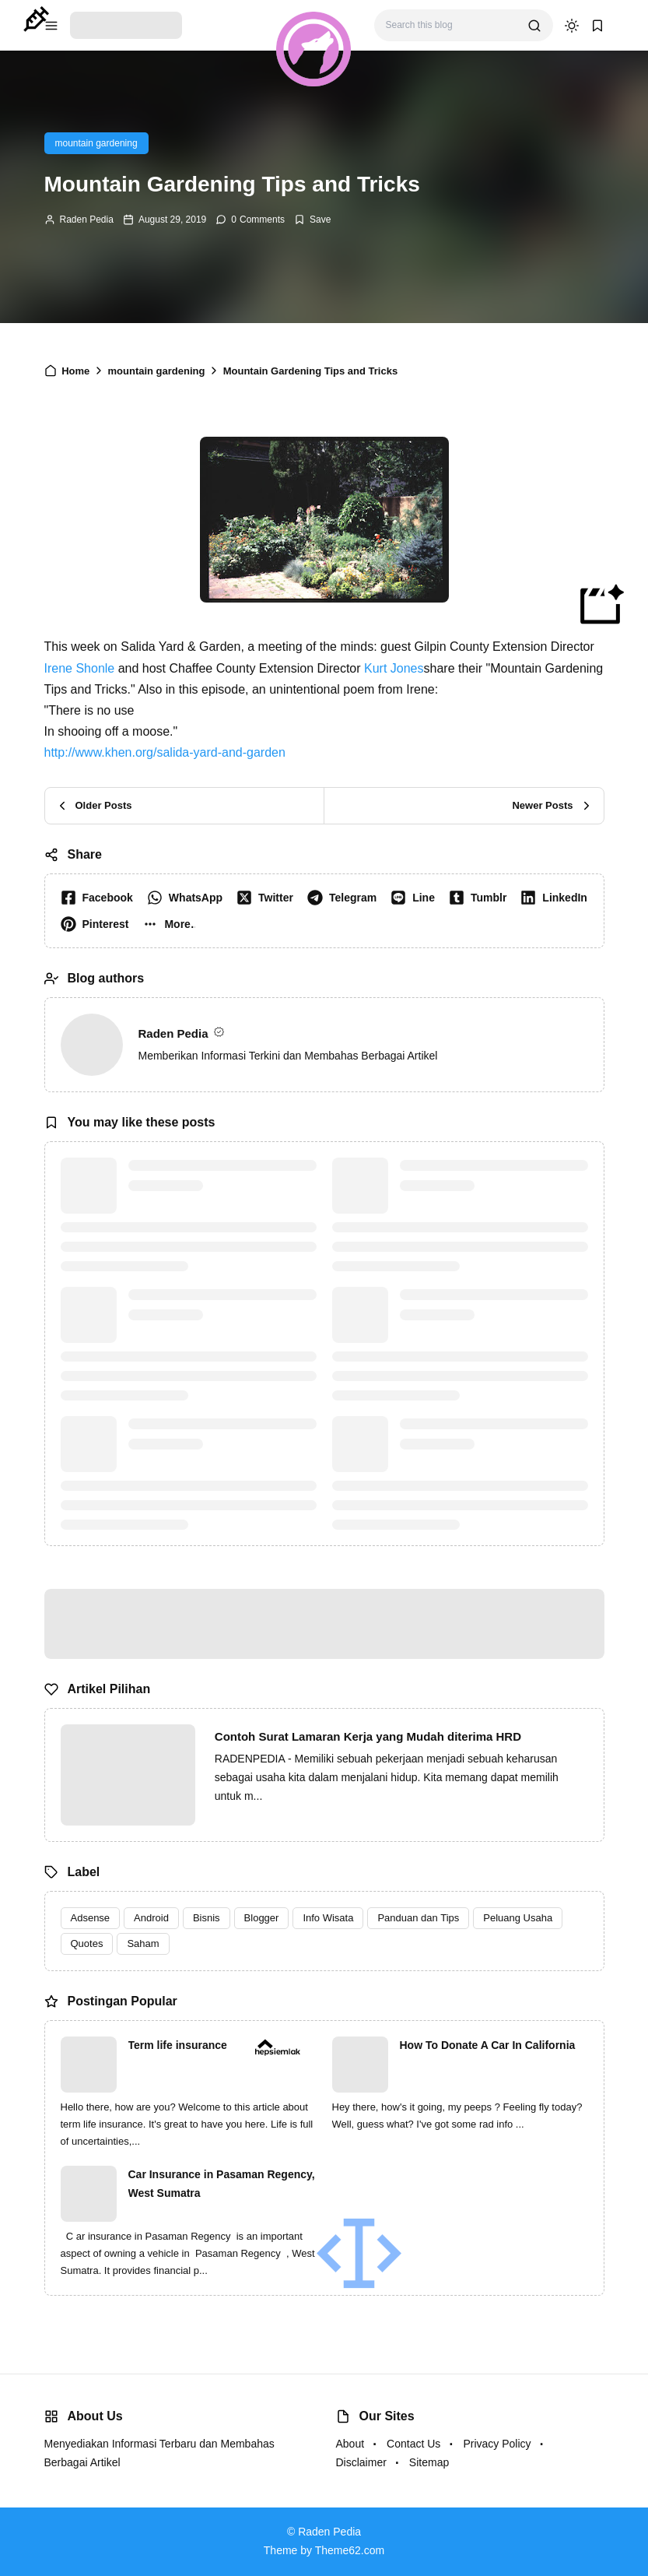 Image resolution: width=648 pixels, height=2576 pixels. I want to click on open the Hepsiemlak real estate app, so click(278, 2047).